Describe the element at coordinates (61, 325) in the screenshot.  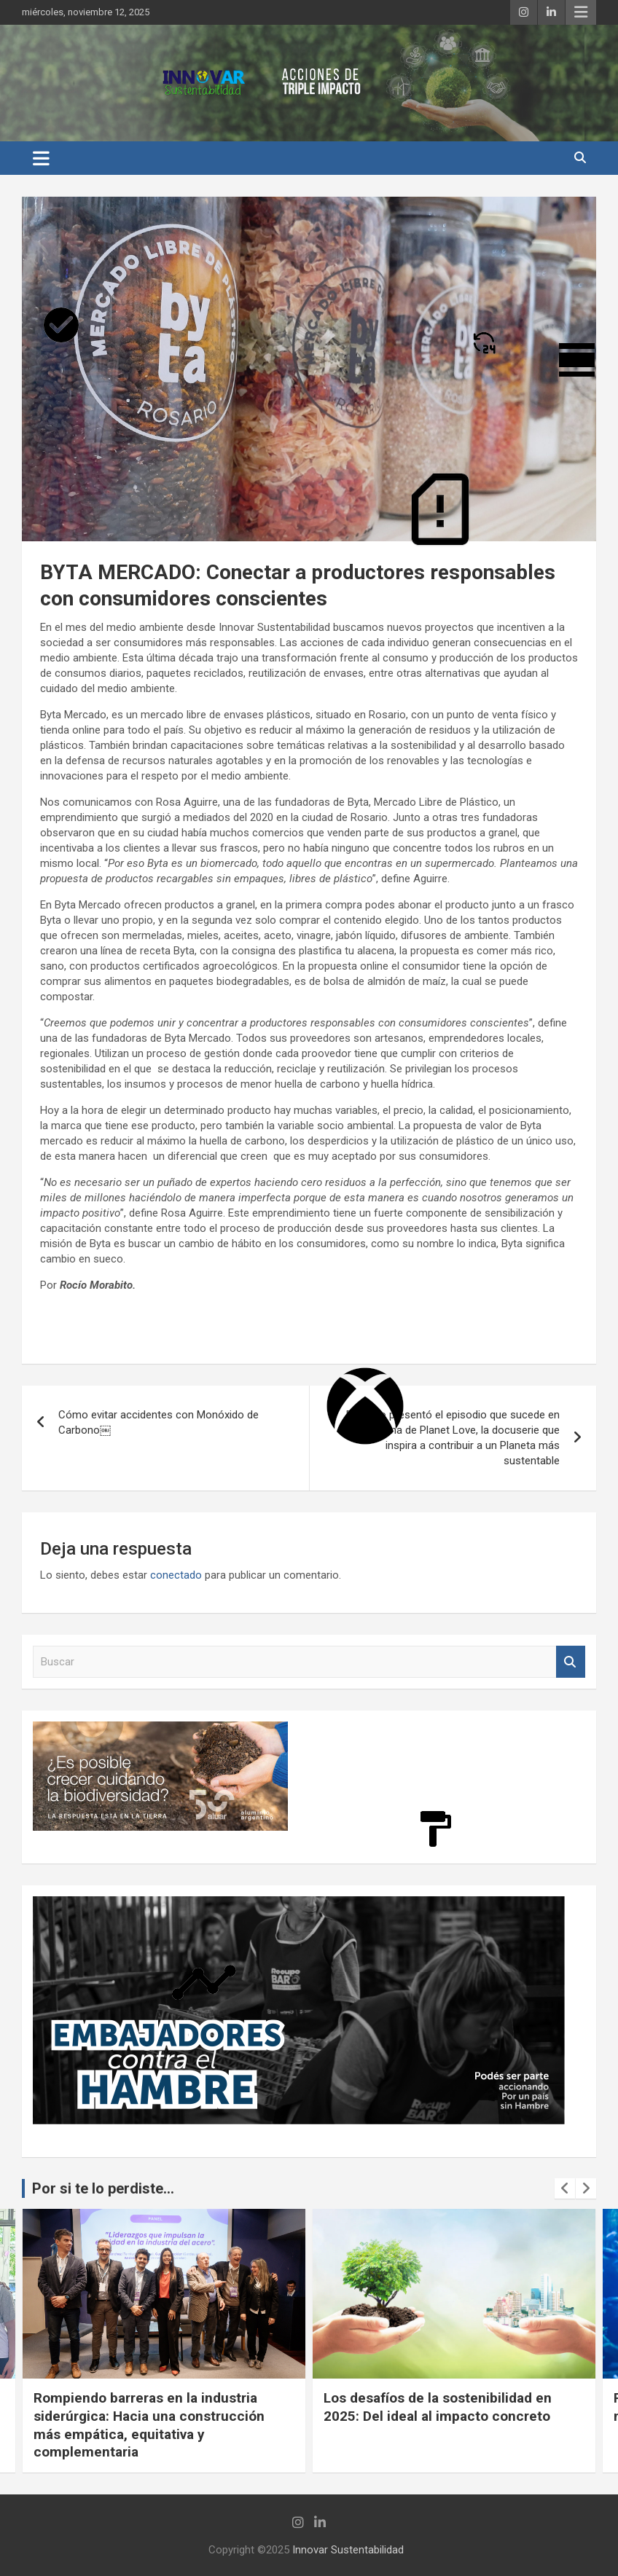
I see `indicates a completed or successful action` at that location.